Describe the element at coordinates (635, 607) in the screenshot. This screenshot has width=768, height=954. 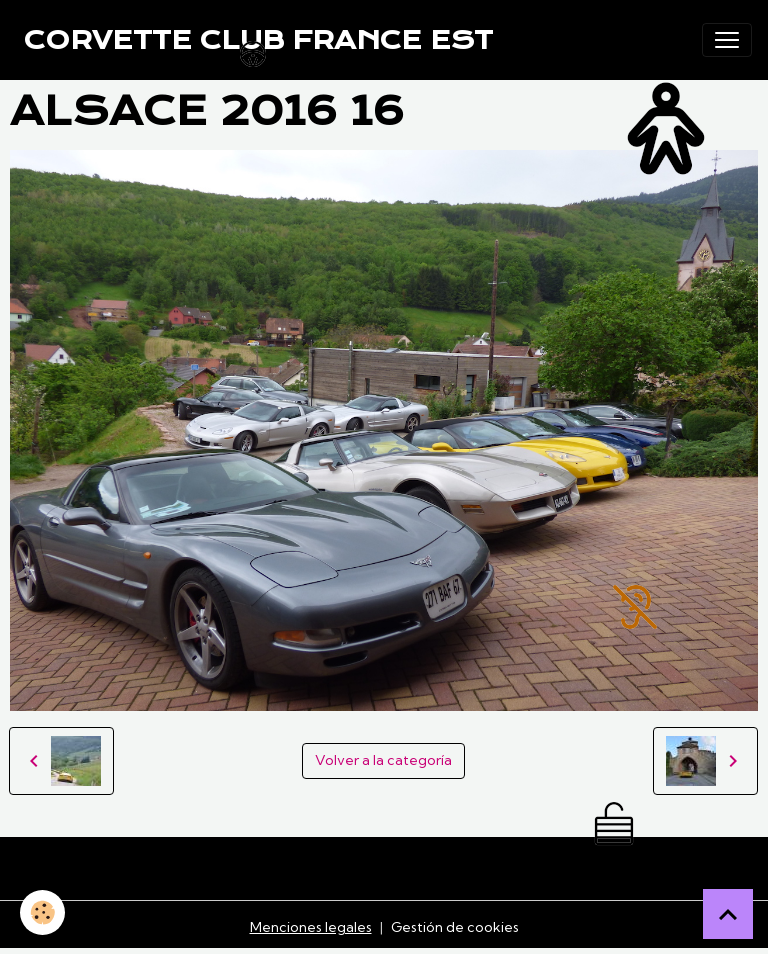
I see `mute audio or disable sound` at that location.